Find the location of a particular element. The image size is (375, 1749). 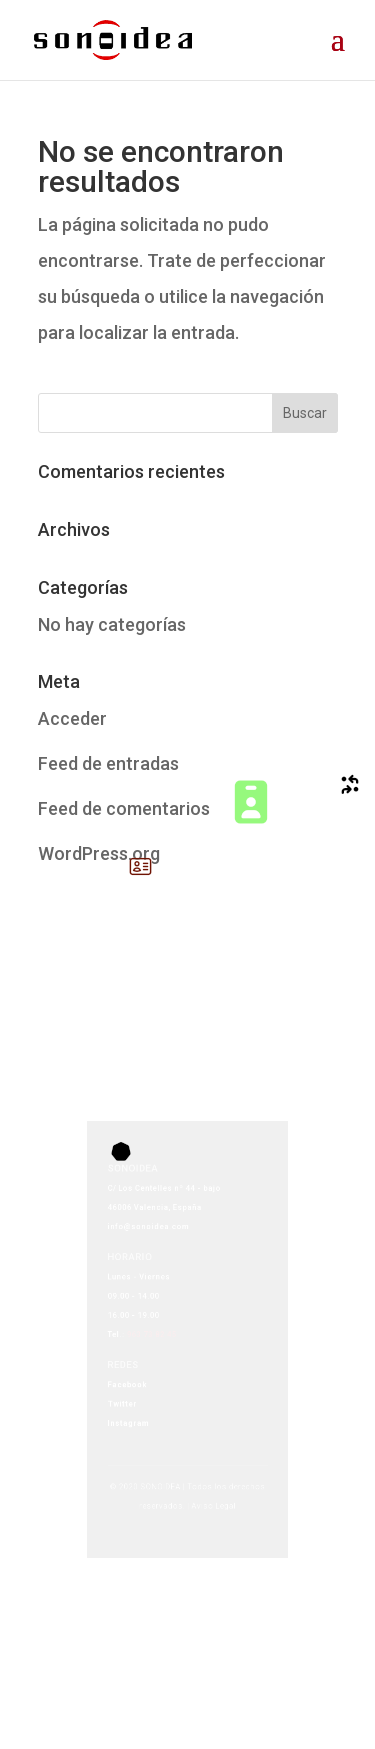

view user identification or profile badge is located at coordinates (251, 802).